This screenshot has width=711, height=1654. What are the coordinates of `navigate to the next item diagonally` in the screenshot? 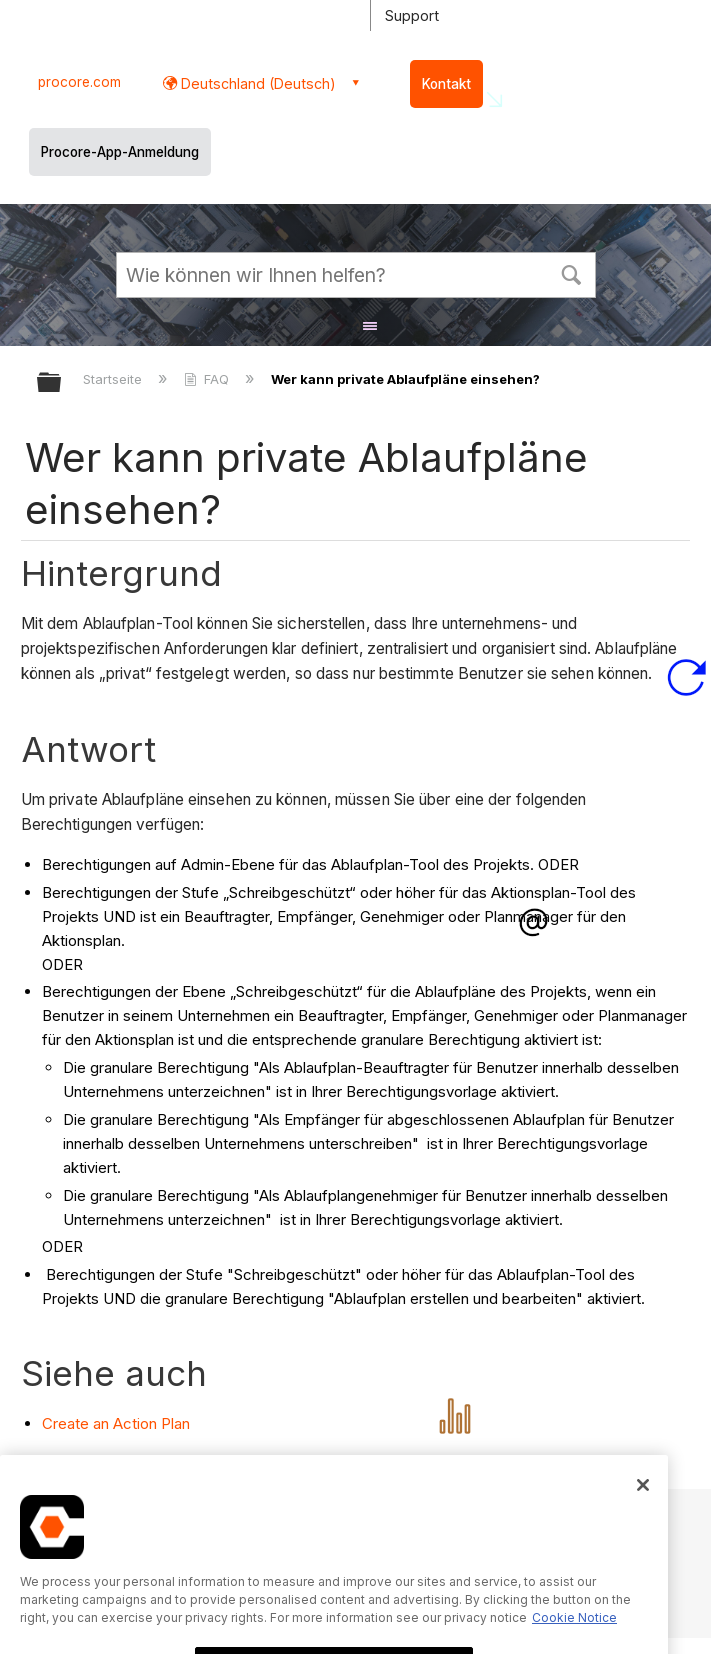 It's located at (494, 99).